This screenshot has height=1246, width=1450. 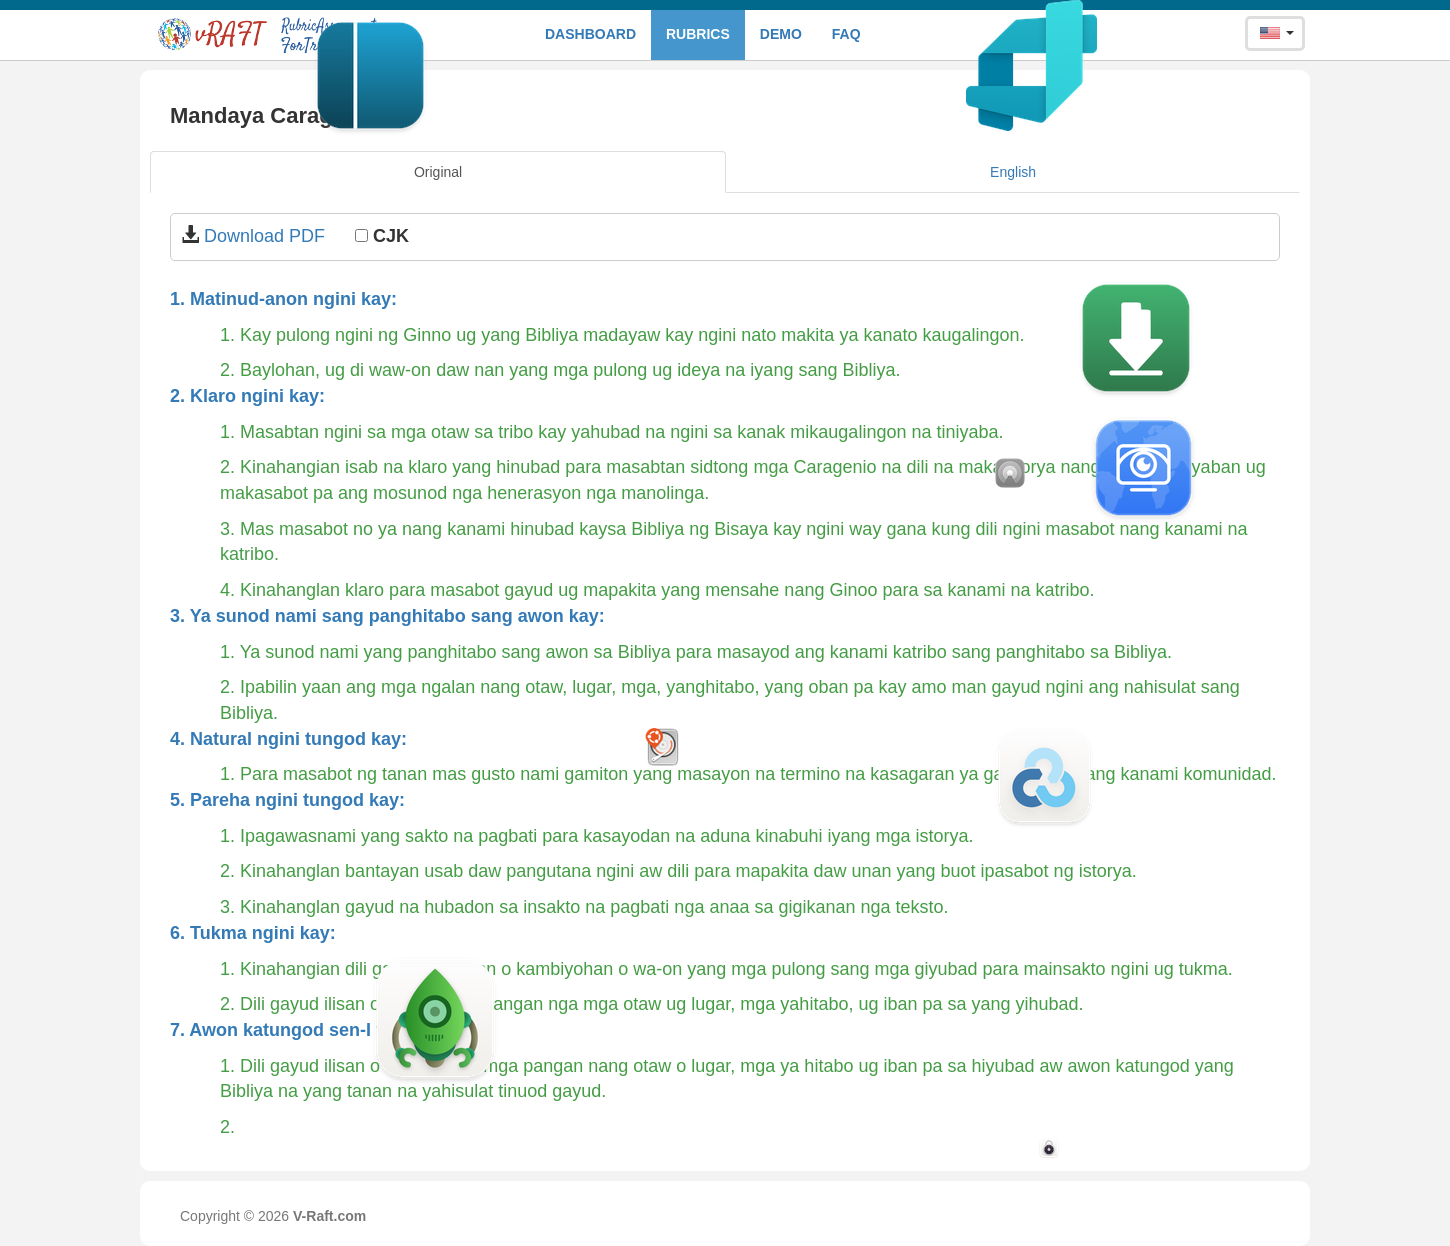 What do you see at coordinates (1010, 473) in the screenshot?
I see `share files wirelessly via airdrop` at bounding box center [1010, 473].